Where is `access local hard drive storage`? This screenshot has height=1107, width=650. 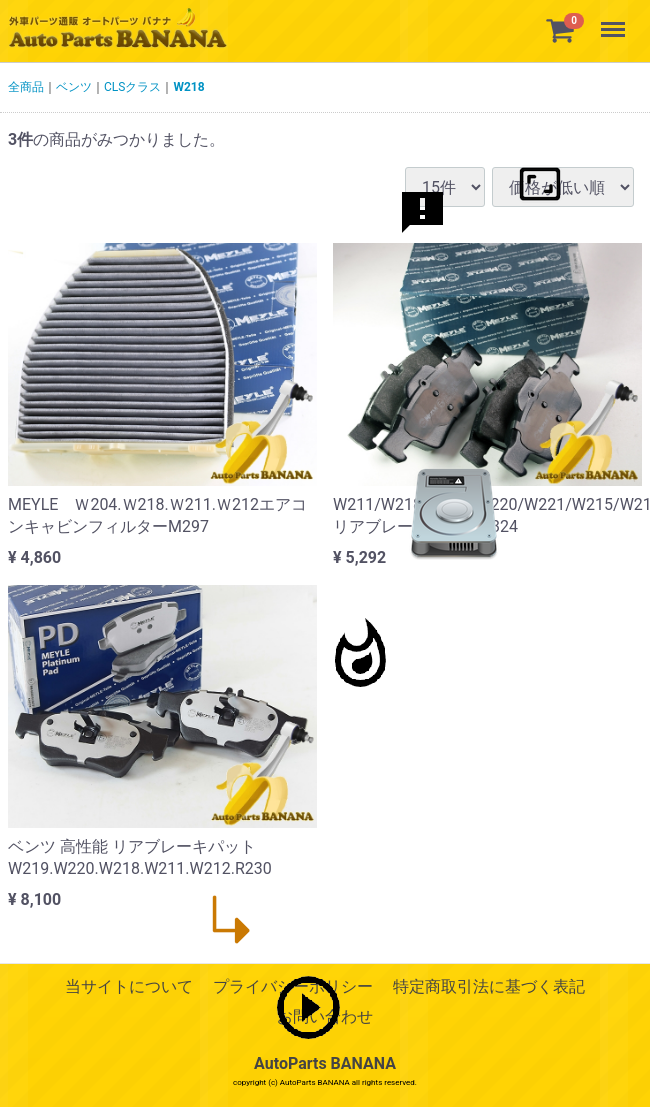
access local hard drive storage is located at coordinates (454, 513).